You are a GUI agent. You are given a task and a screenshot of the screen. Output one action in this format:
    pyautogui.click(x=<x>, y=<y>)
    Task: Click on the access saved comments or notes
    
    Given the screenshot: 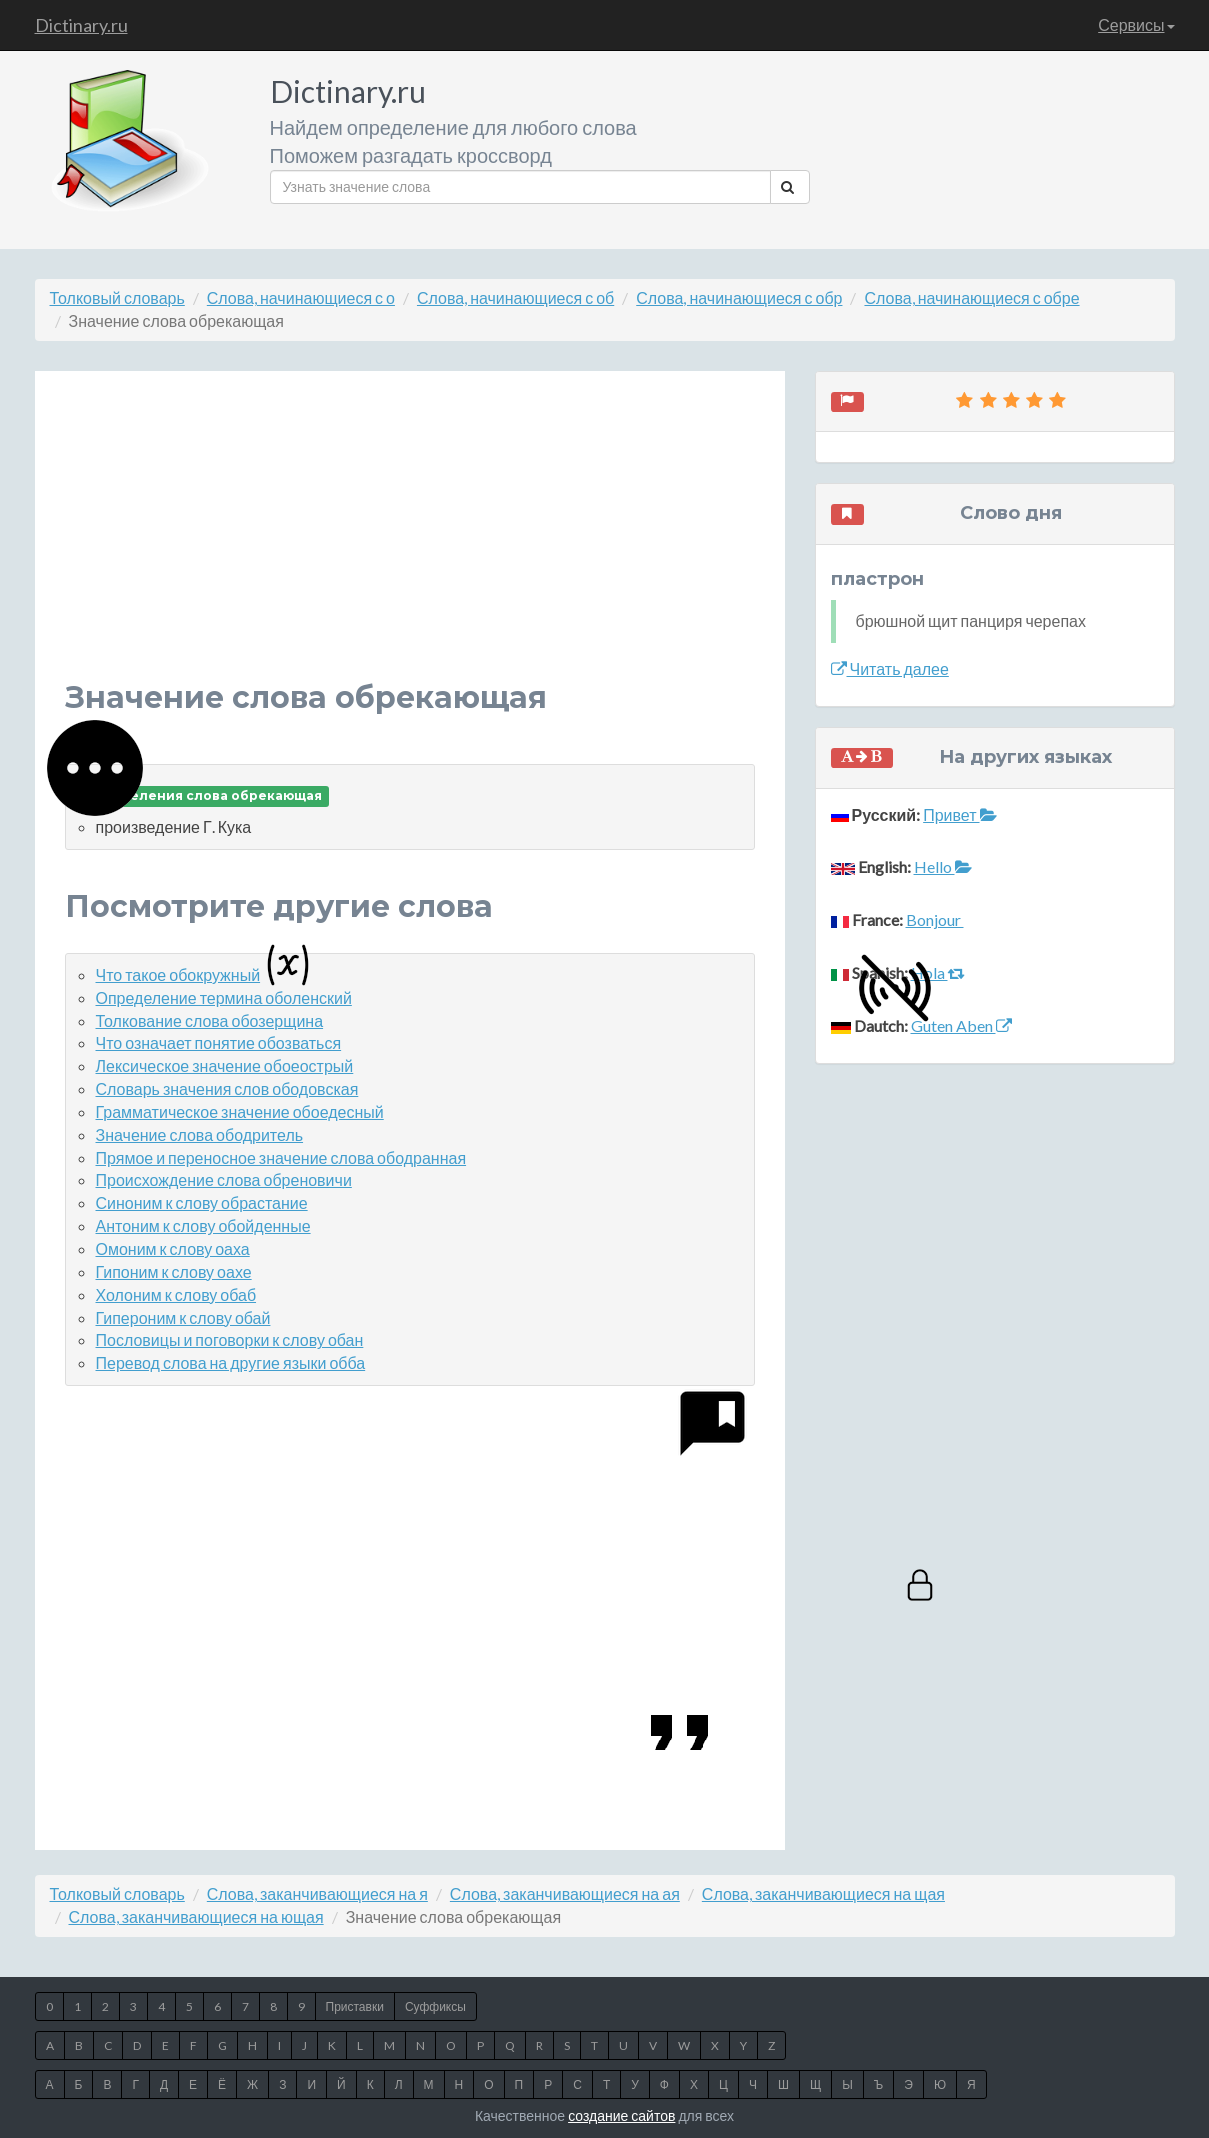 What is the action you would take?
    pyautogui.click(x=712, y=1423)
    